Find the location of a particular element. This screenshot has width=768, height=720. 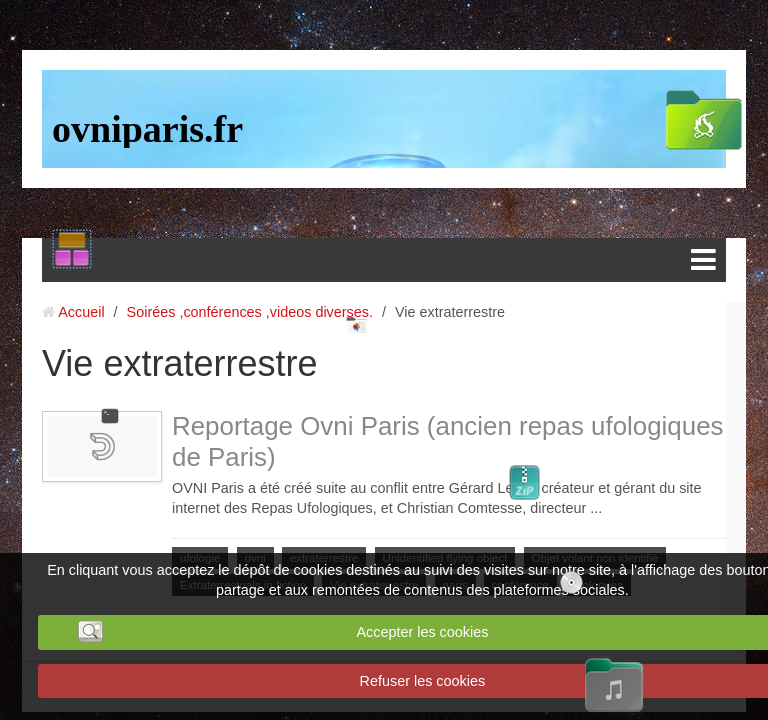

open your GameJolt games folder is located at coordinates (704, 122).